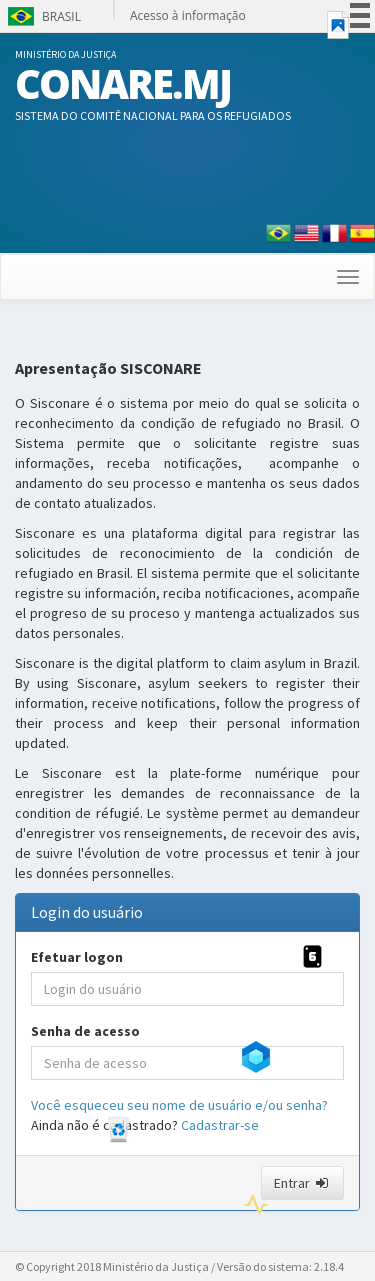  What do you see at coordinates (256, 1205) in the screenshot?
I see `view health or heart rate data` at bounding box center [256, 1205].